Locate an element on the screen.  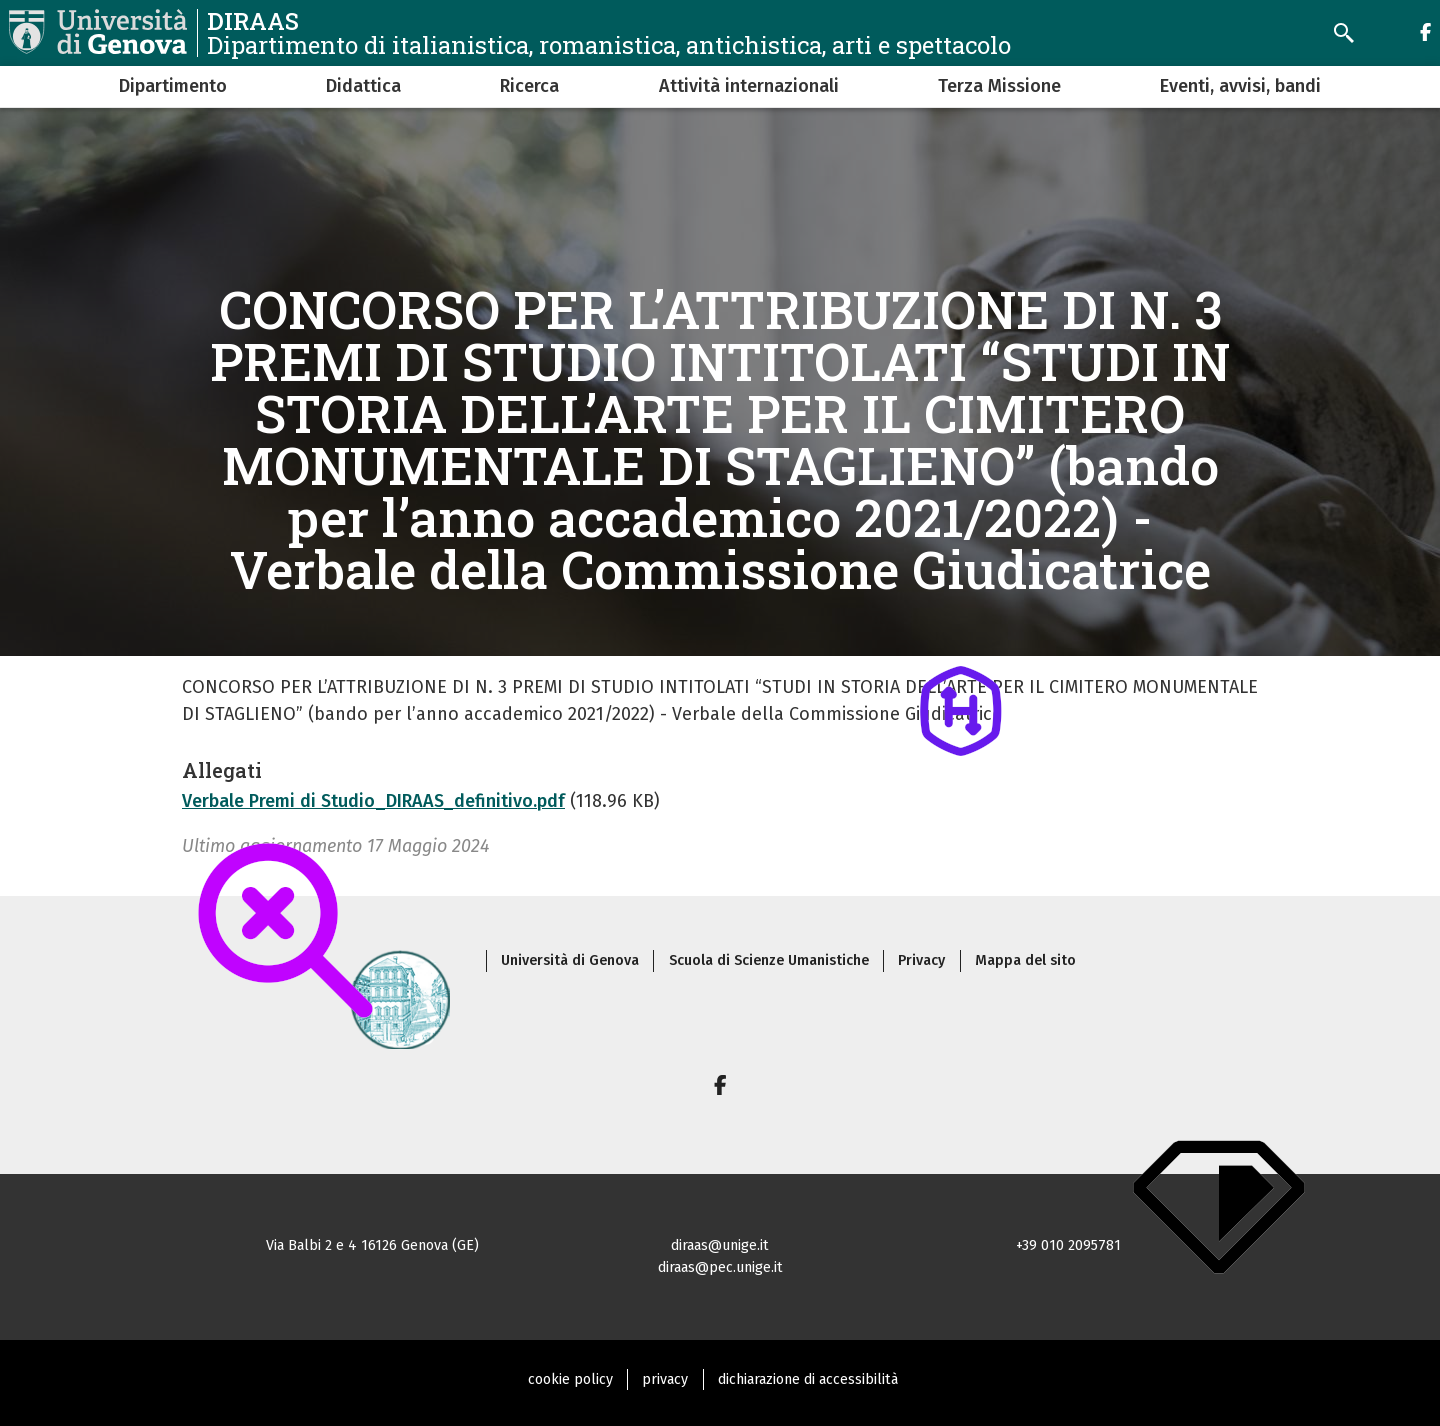
visit HackerRank coding platform is located at coordinates (961, 711).